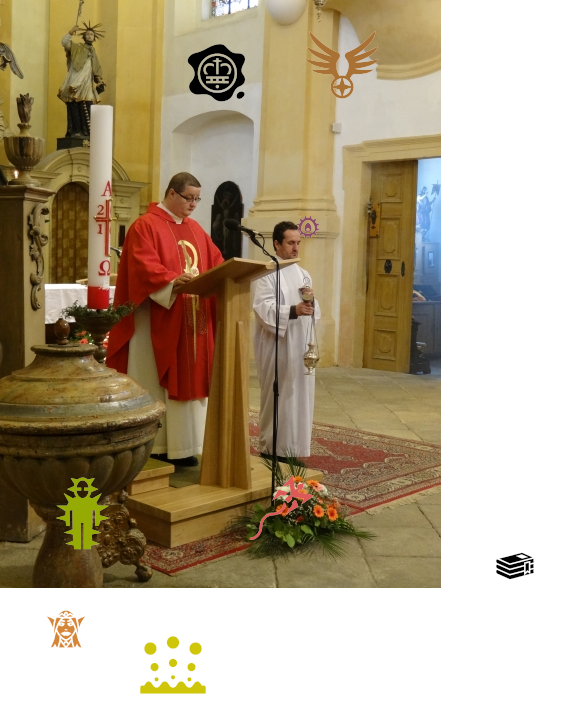 This screenshot has height=720, width=565. What do you see at coordinates (308, 227) in the screenshot?
I see `settings for oil or fluid-related features` at bounding box center [308, 227].